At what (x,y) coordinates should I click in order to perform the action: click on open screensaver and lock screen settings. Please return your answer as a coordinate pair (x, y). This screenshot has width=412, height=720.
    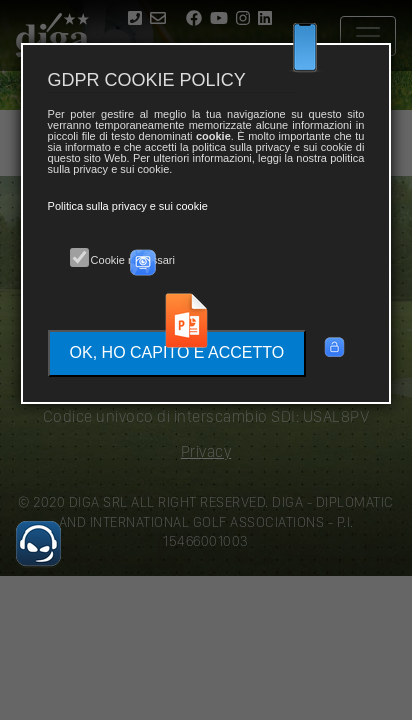
    Looking at the image, I should click on (334, 347).